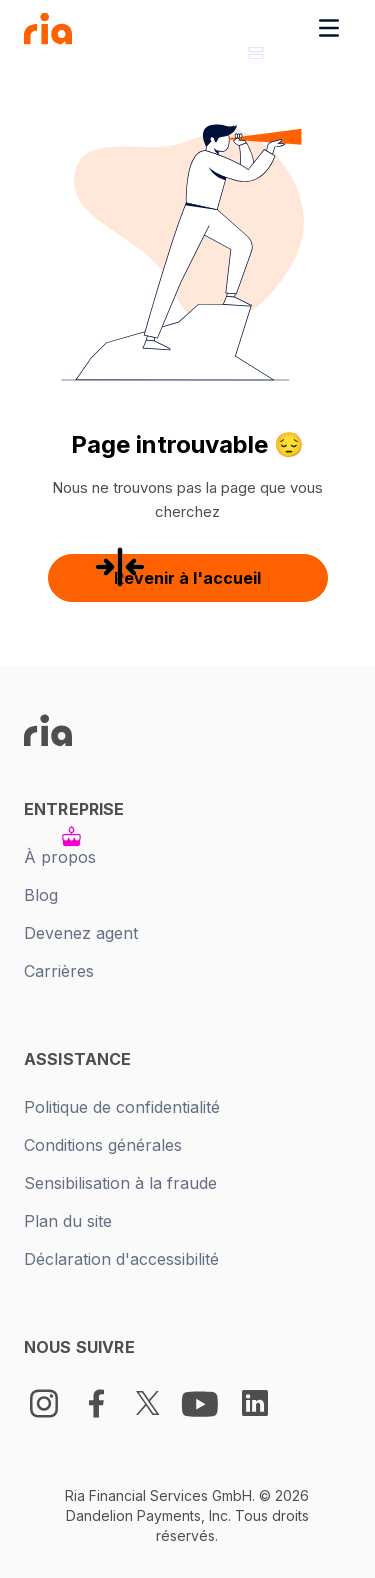 This screenshot has height=1578, width=375. I want to click on switch to row layout view, so click(256, 53).